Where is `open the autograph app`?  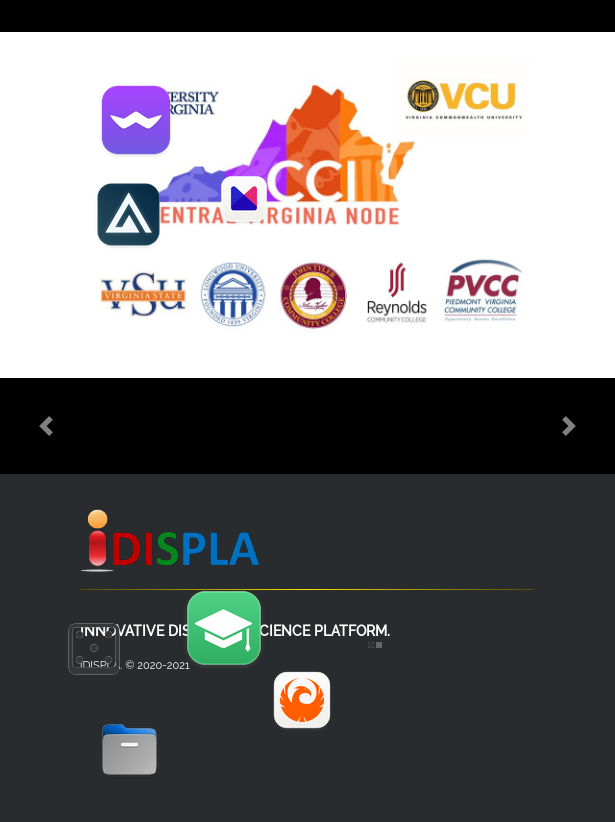 open the autograph app is located at coordinates (128, 214).